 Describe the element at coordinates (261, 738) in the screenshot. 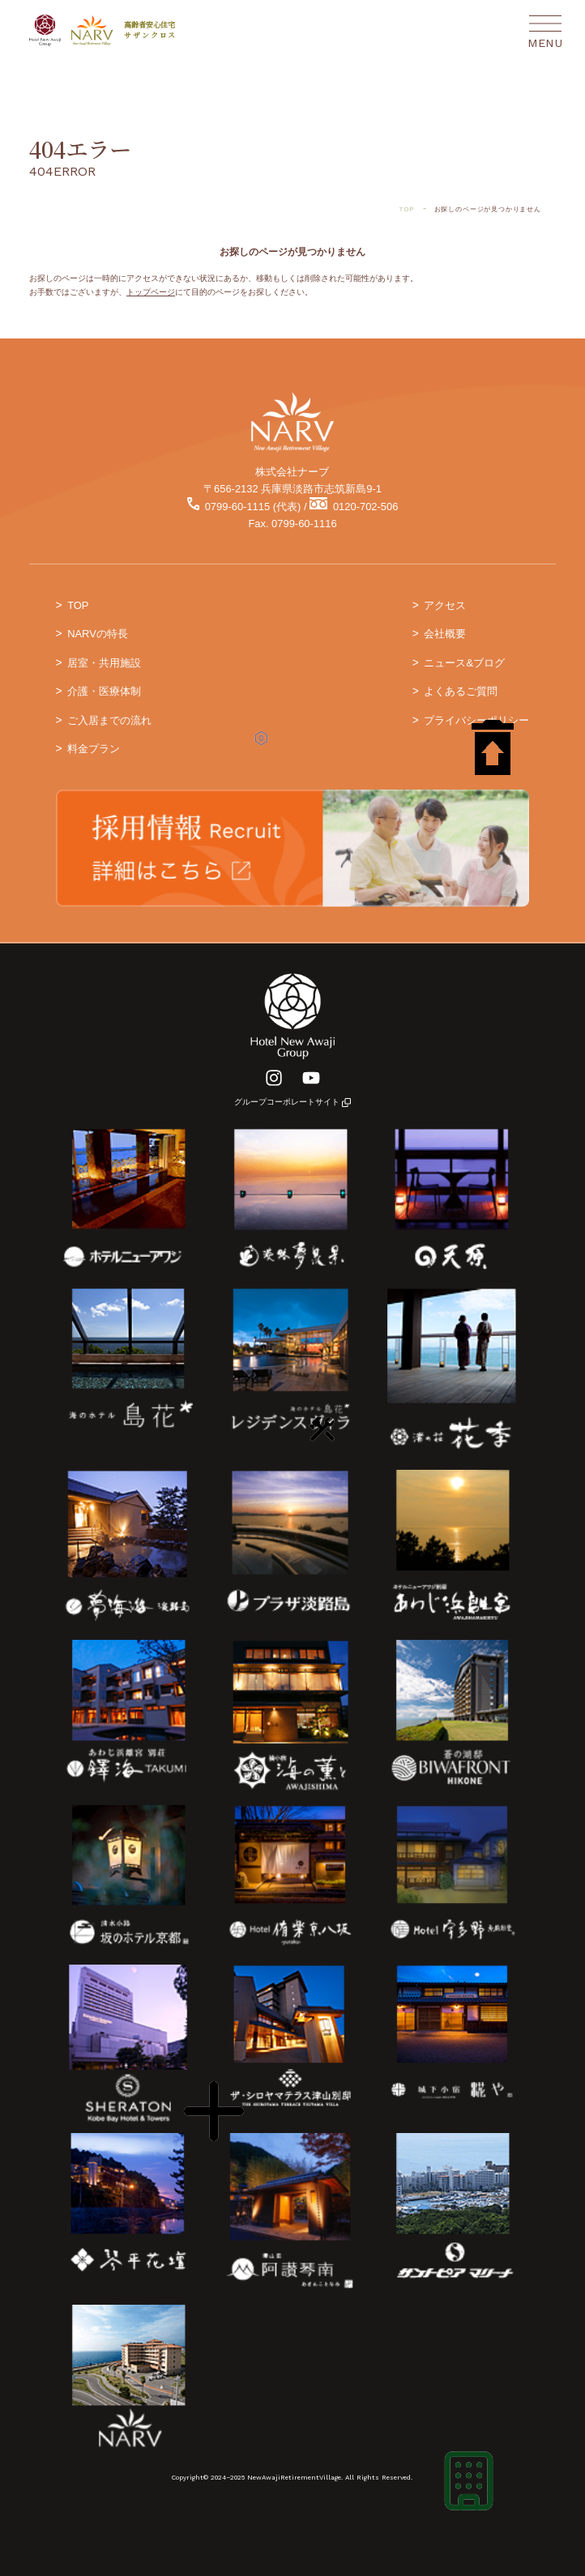

I see `indicates an "O" option or category in a hexagonal badge` at that location.